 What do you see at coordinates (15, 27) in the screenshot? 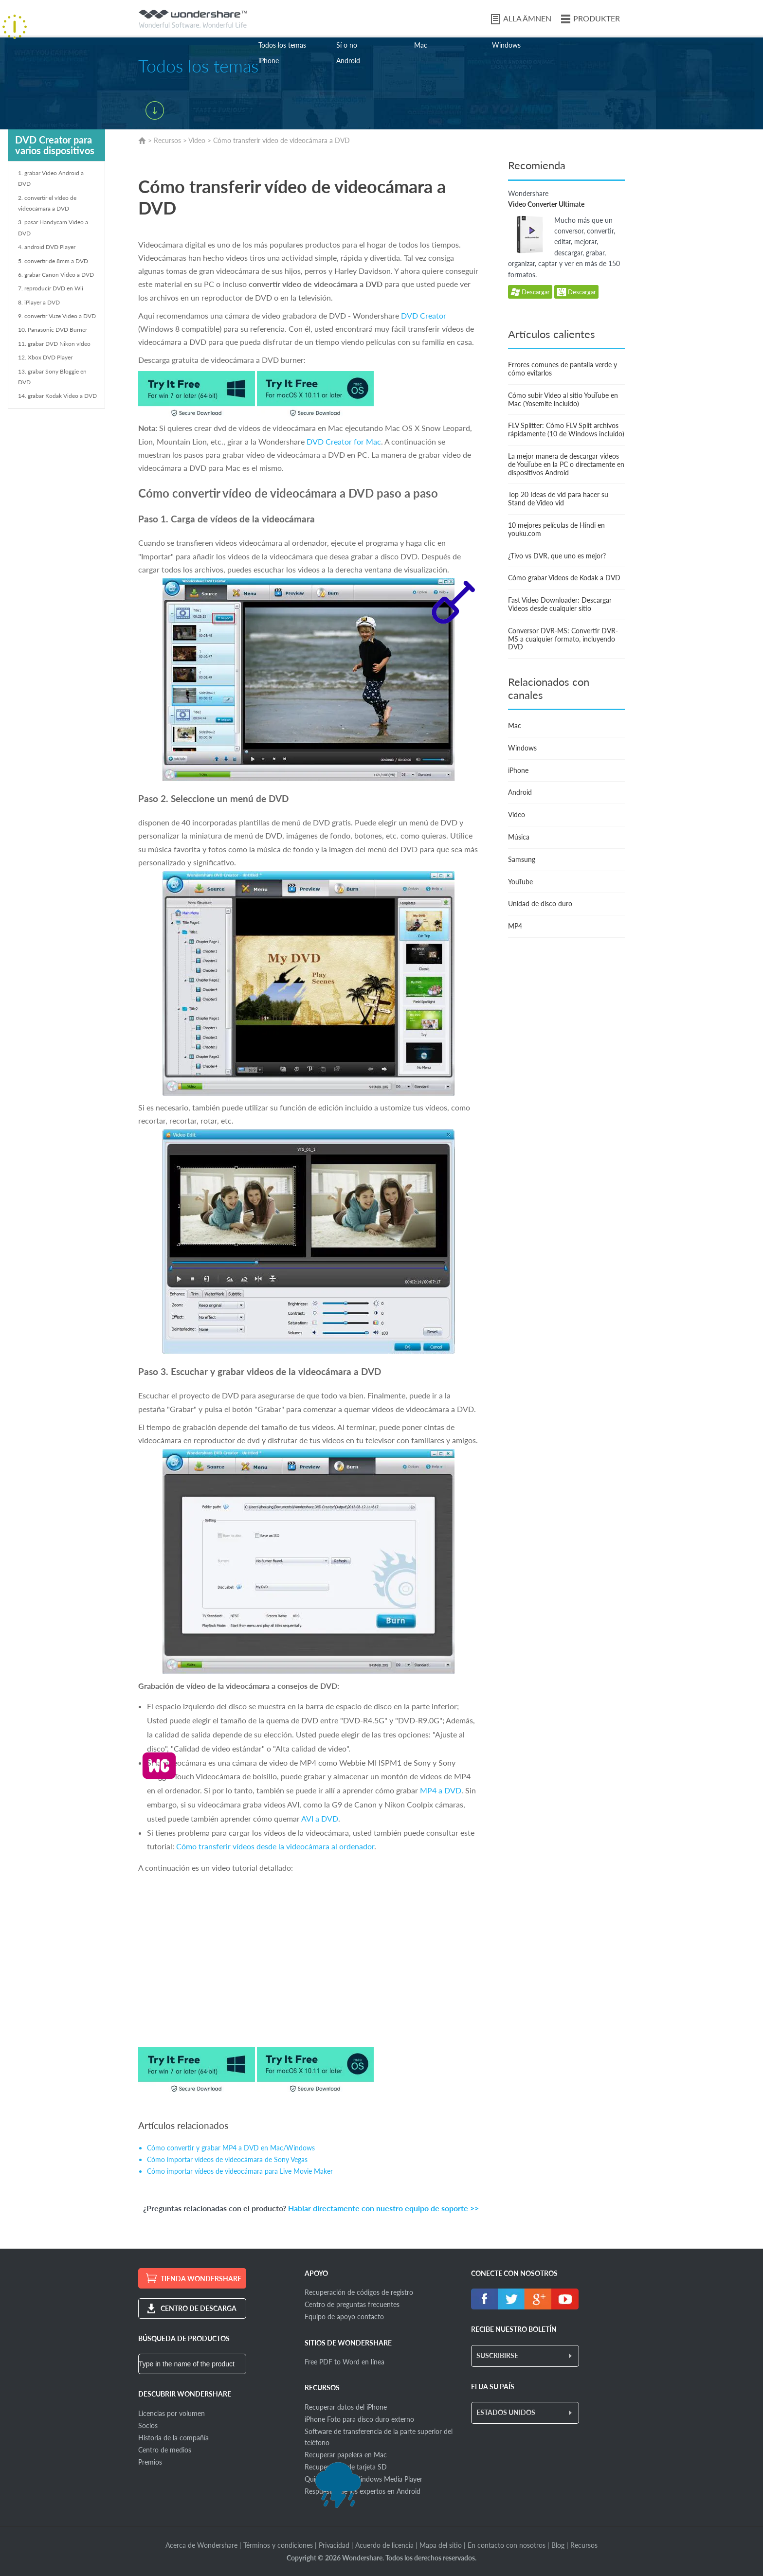
I see `view additional information or details` at bounding box center [15, 27].